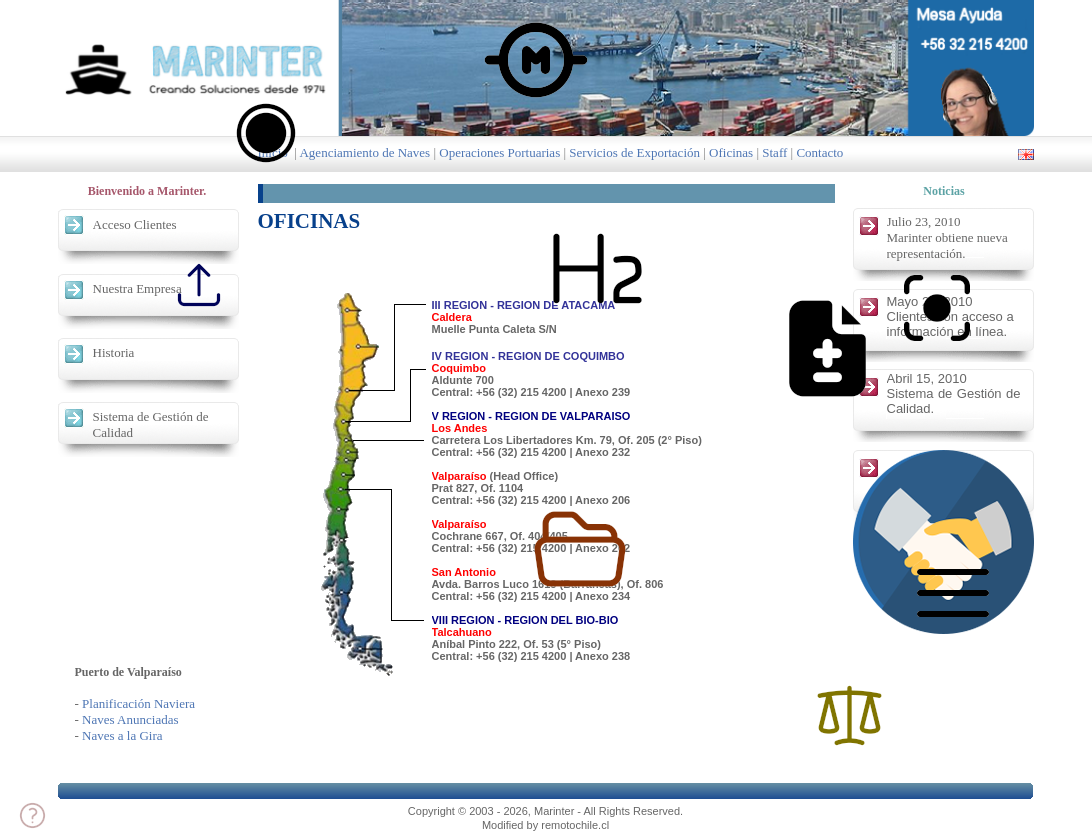 Image resolution: width=1092 pixels, height=836 pixels. I want to click on access legal or terms of service information, so click(849, 715).